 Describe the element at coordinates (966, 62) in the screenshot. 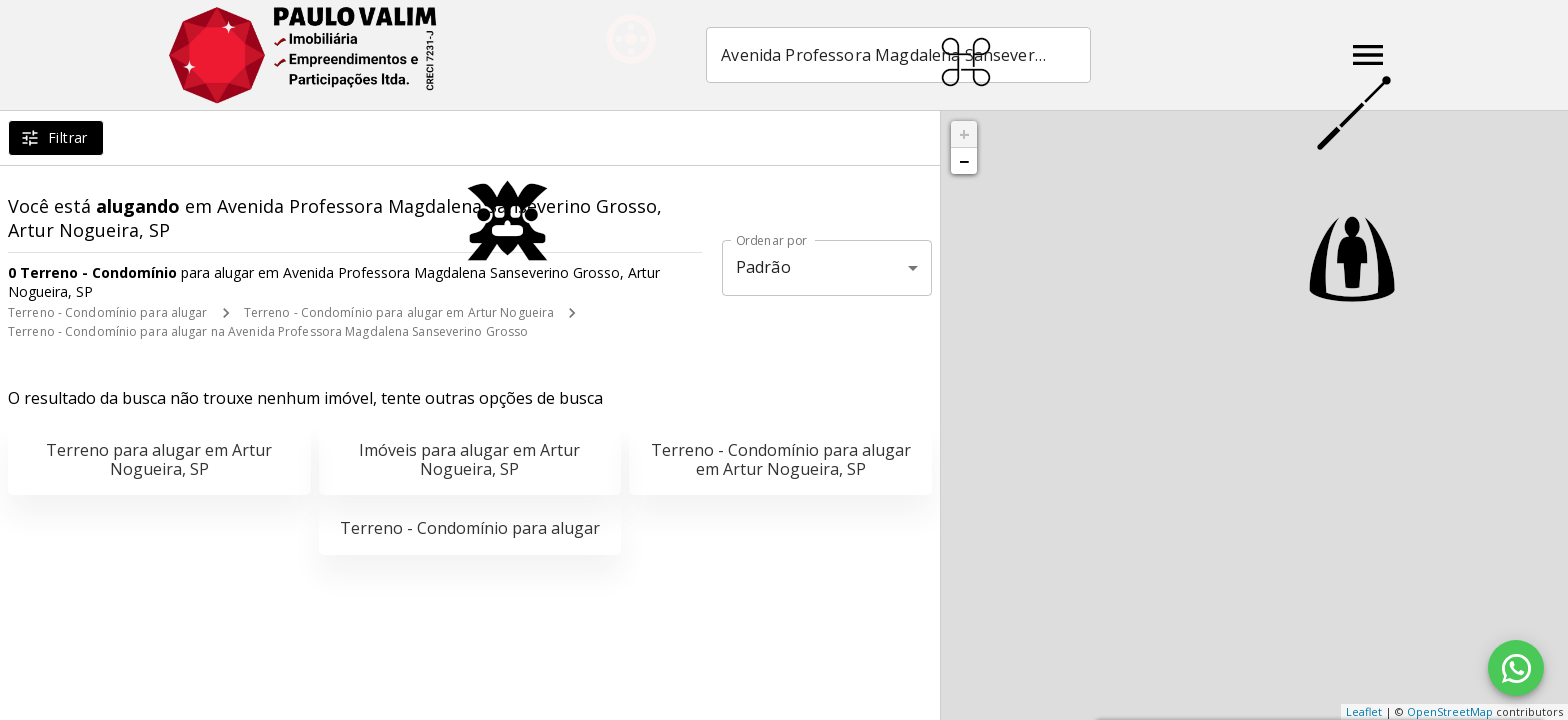

I see `command key modifier (mac keyboard shortcut)` at that location.